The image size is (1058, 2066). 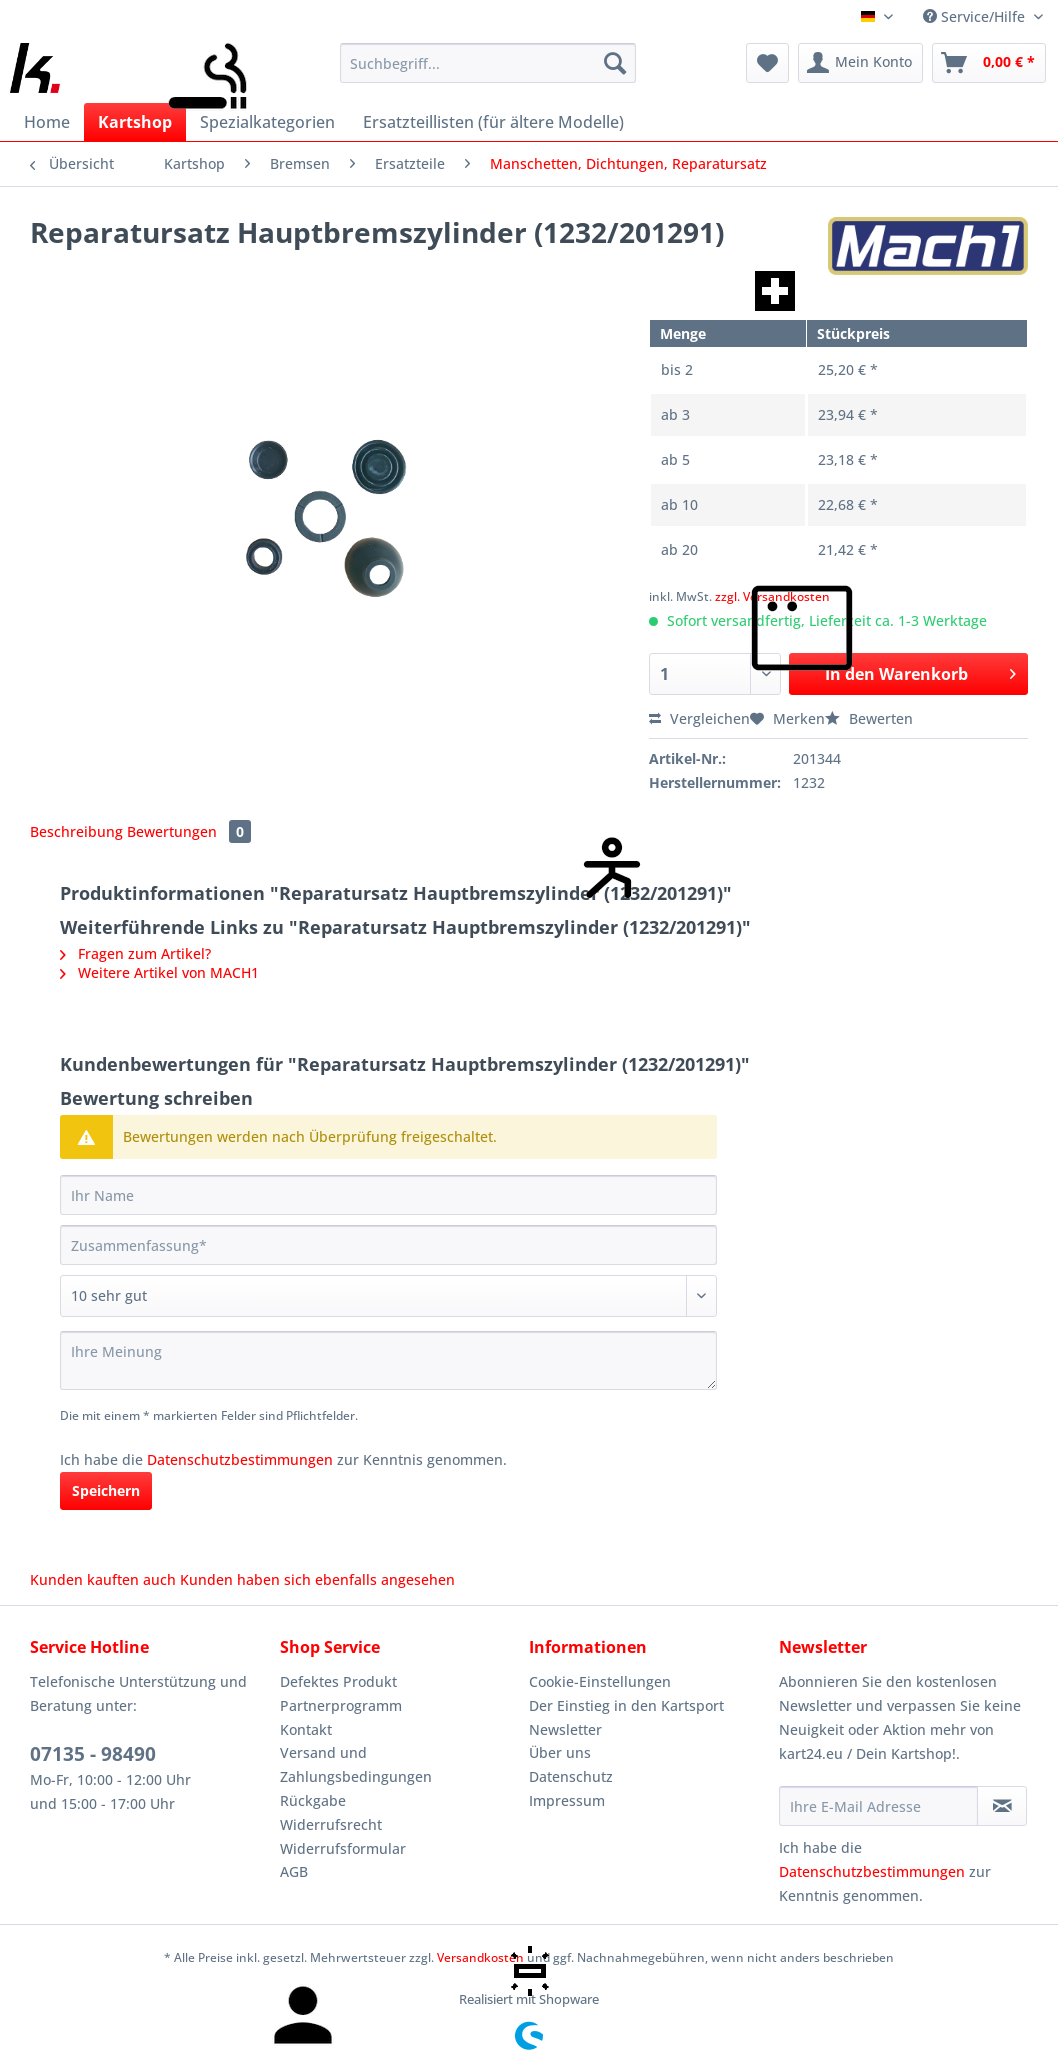 What do you see at coordinates (775, 291) in the screenshot?
I see `find nearby hospitals or medical facilities` at bounding box center [775, 291].